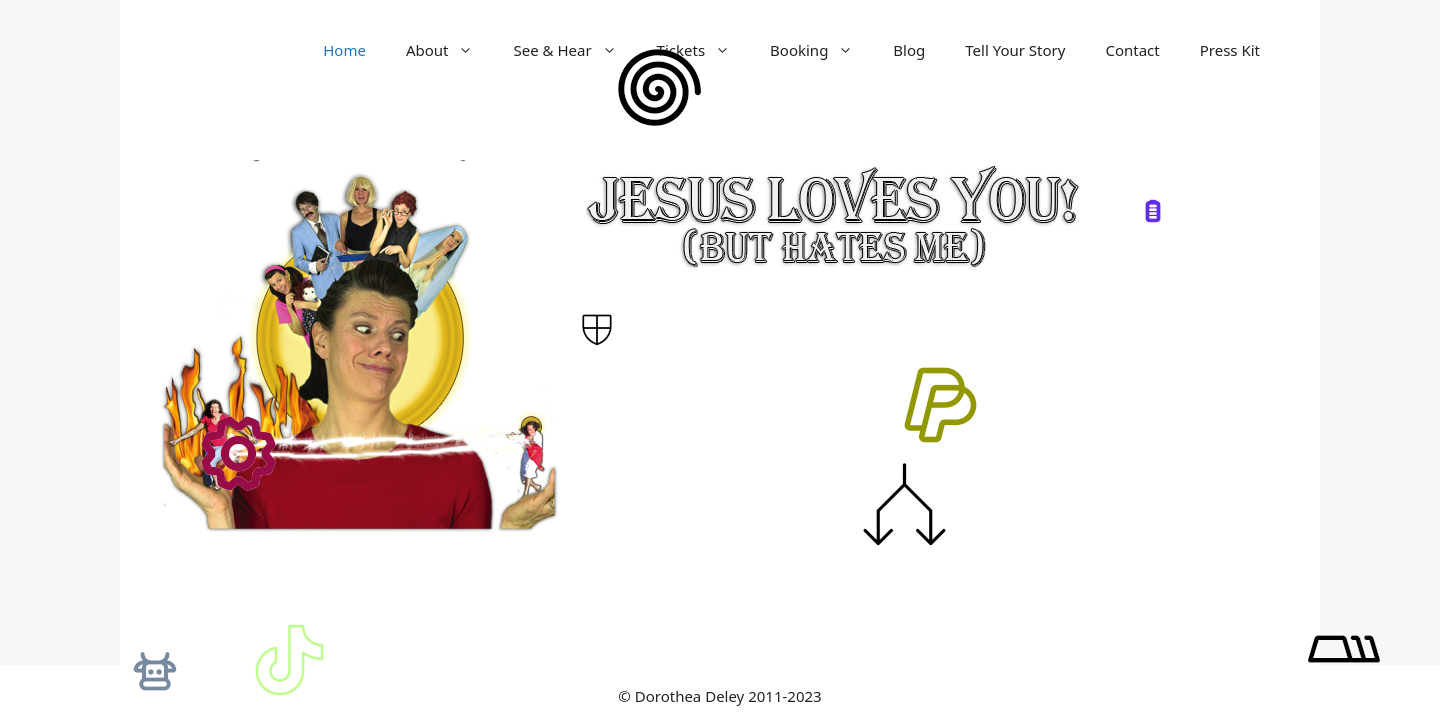 The image size is (1440, 727). I want to click on pay with PayPal, so click(939, 405).